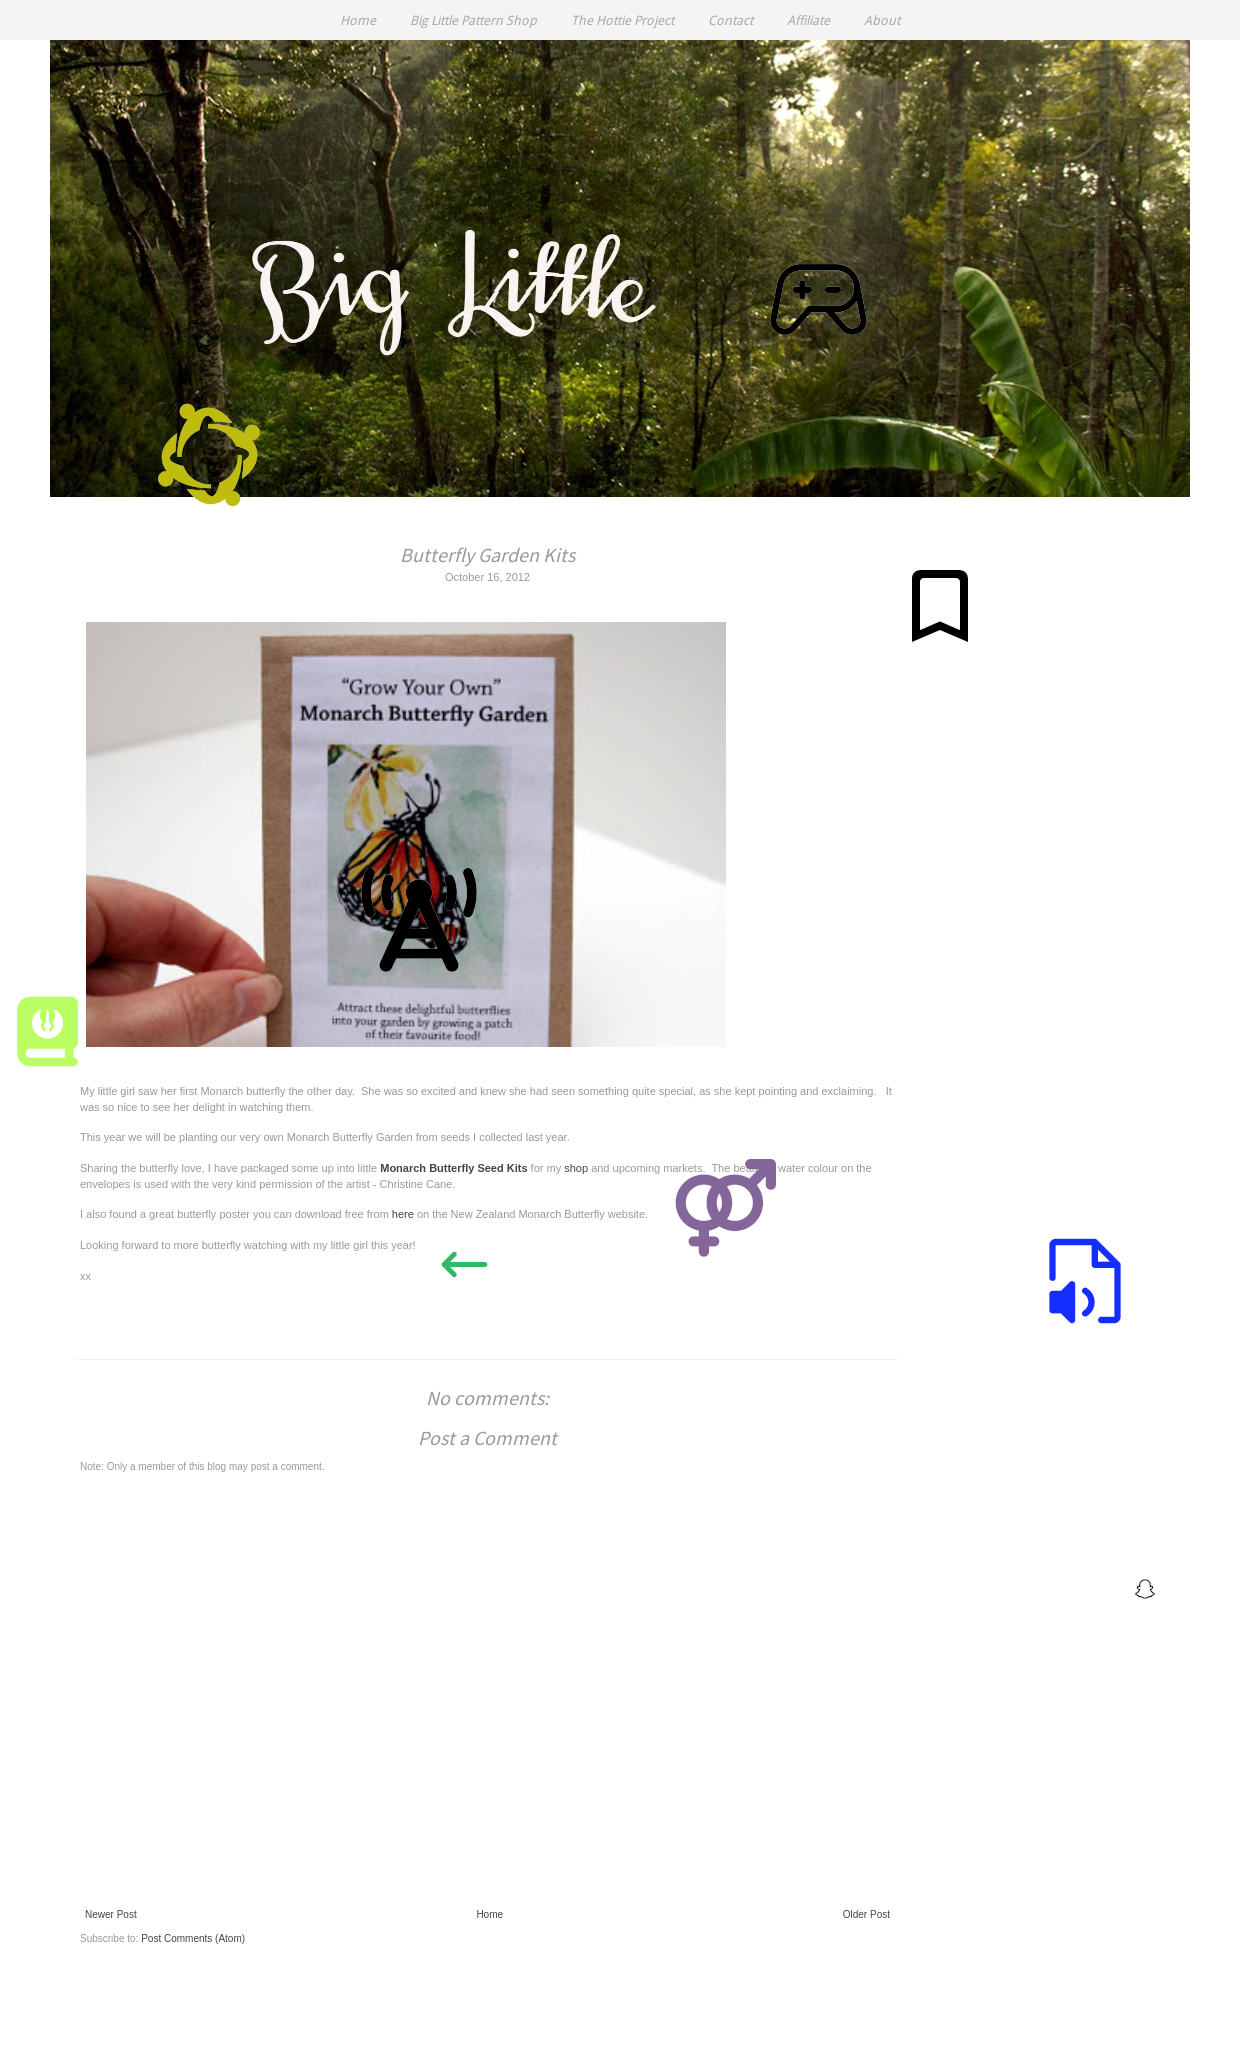  What do you see at coordinates (419, 919) in the screenshot?
I see `indicates cellular network or mobile signal status` at bounding box center [419, 919].